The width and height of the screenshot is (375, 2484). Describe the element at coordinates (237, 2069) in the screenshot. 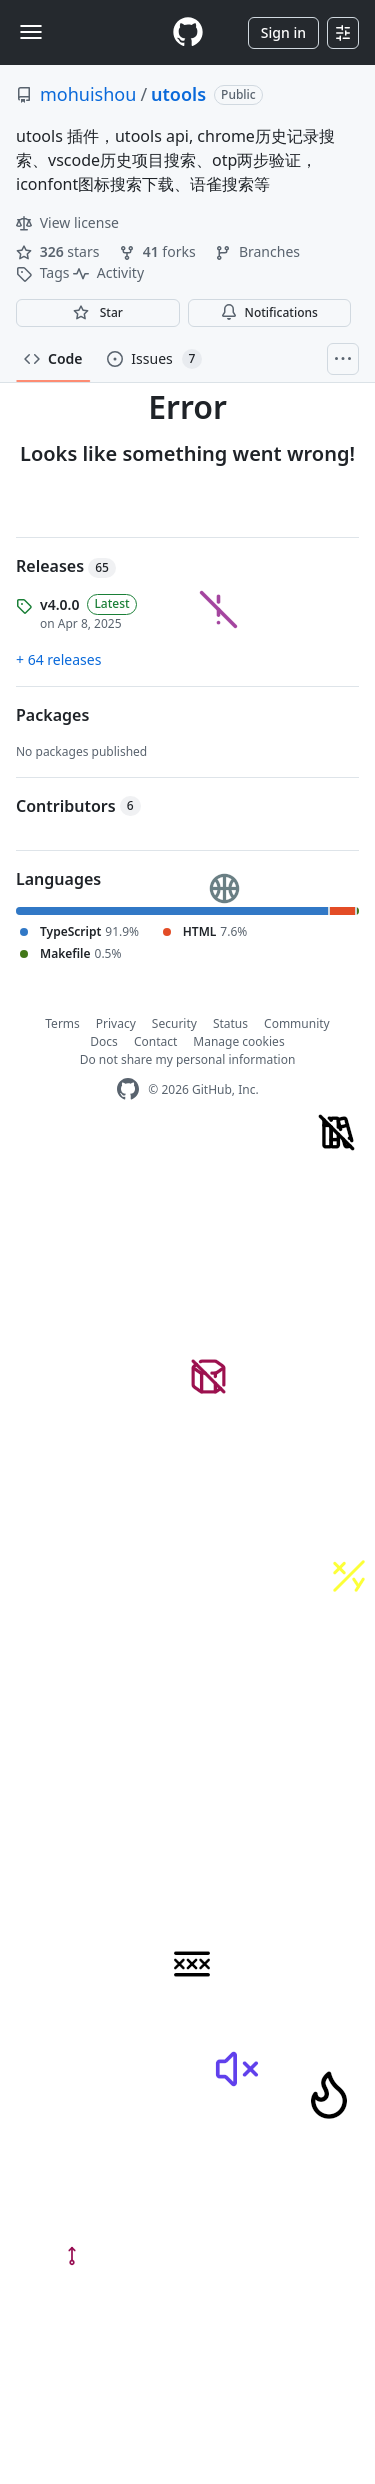

I see `mute audio` at that location.